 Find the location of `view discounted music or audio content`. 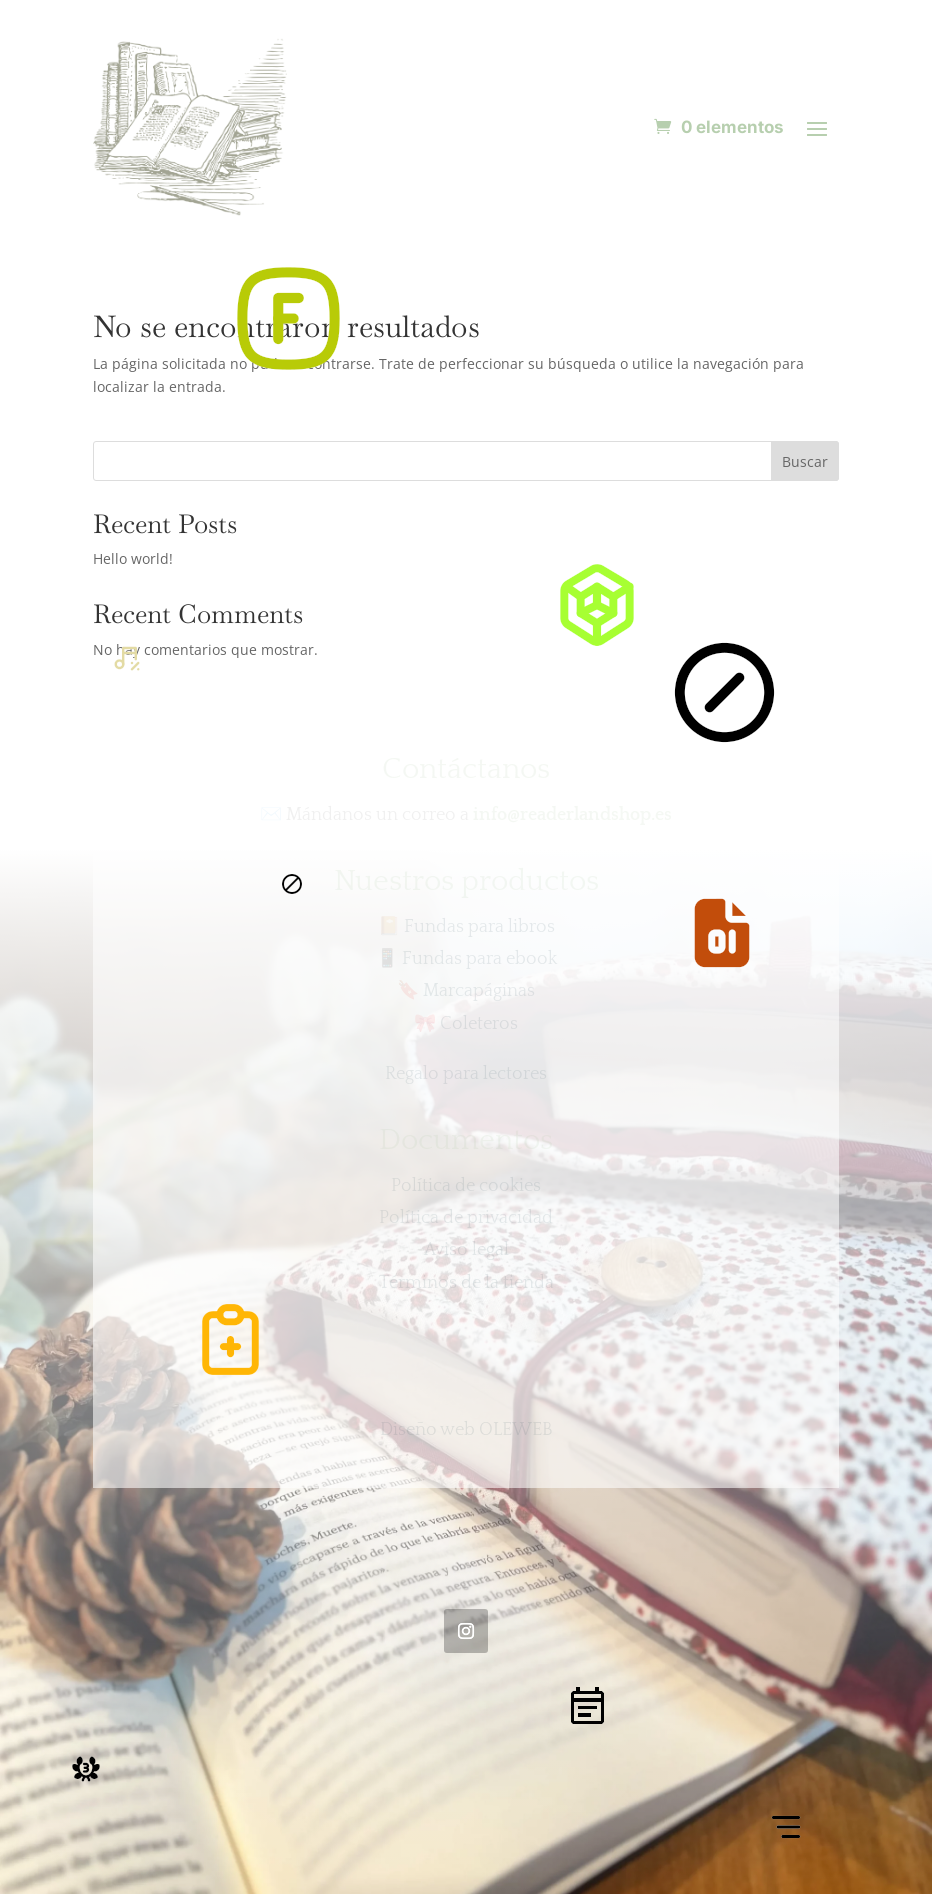

view discounted music or audio content is located at coordinates (127, 658).